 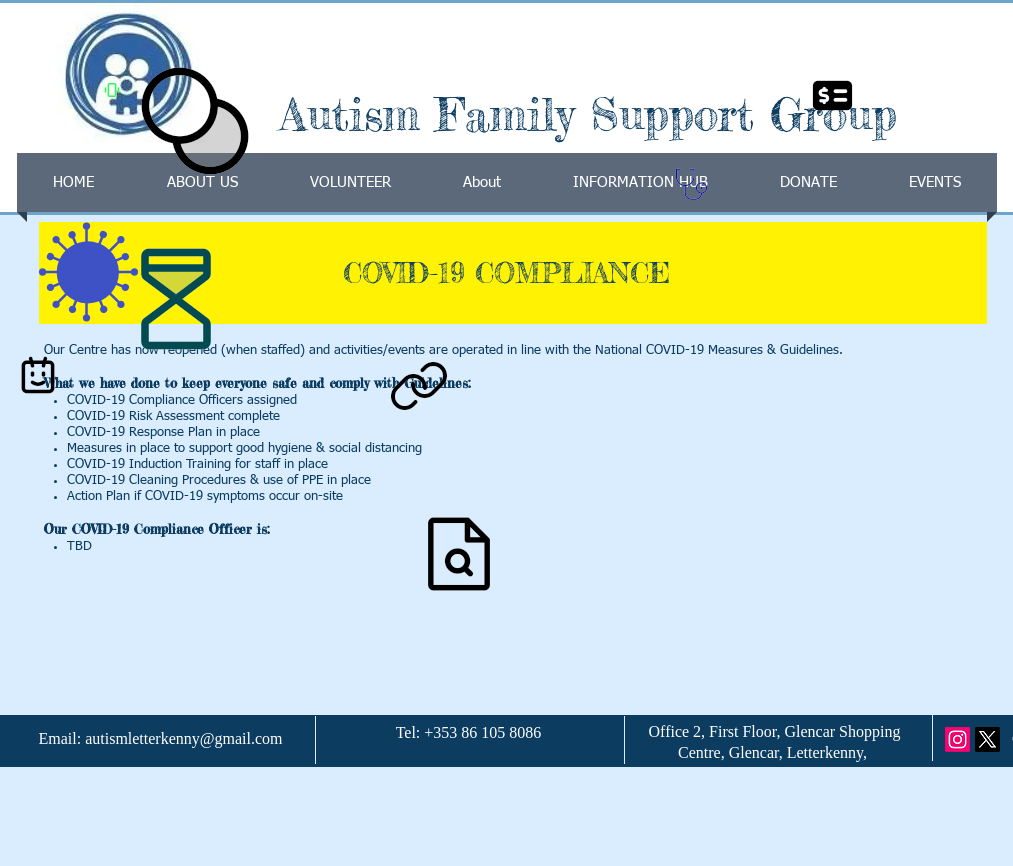 I want to click on search within a document, so click(x=459, y=554).